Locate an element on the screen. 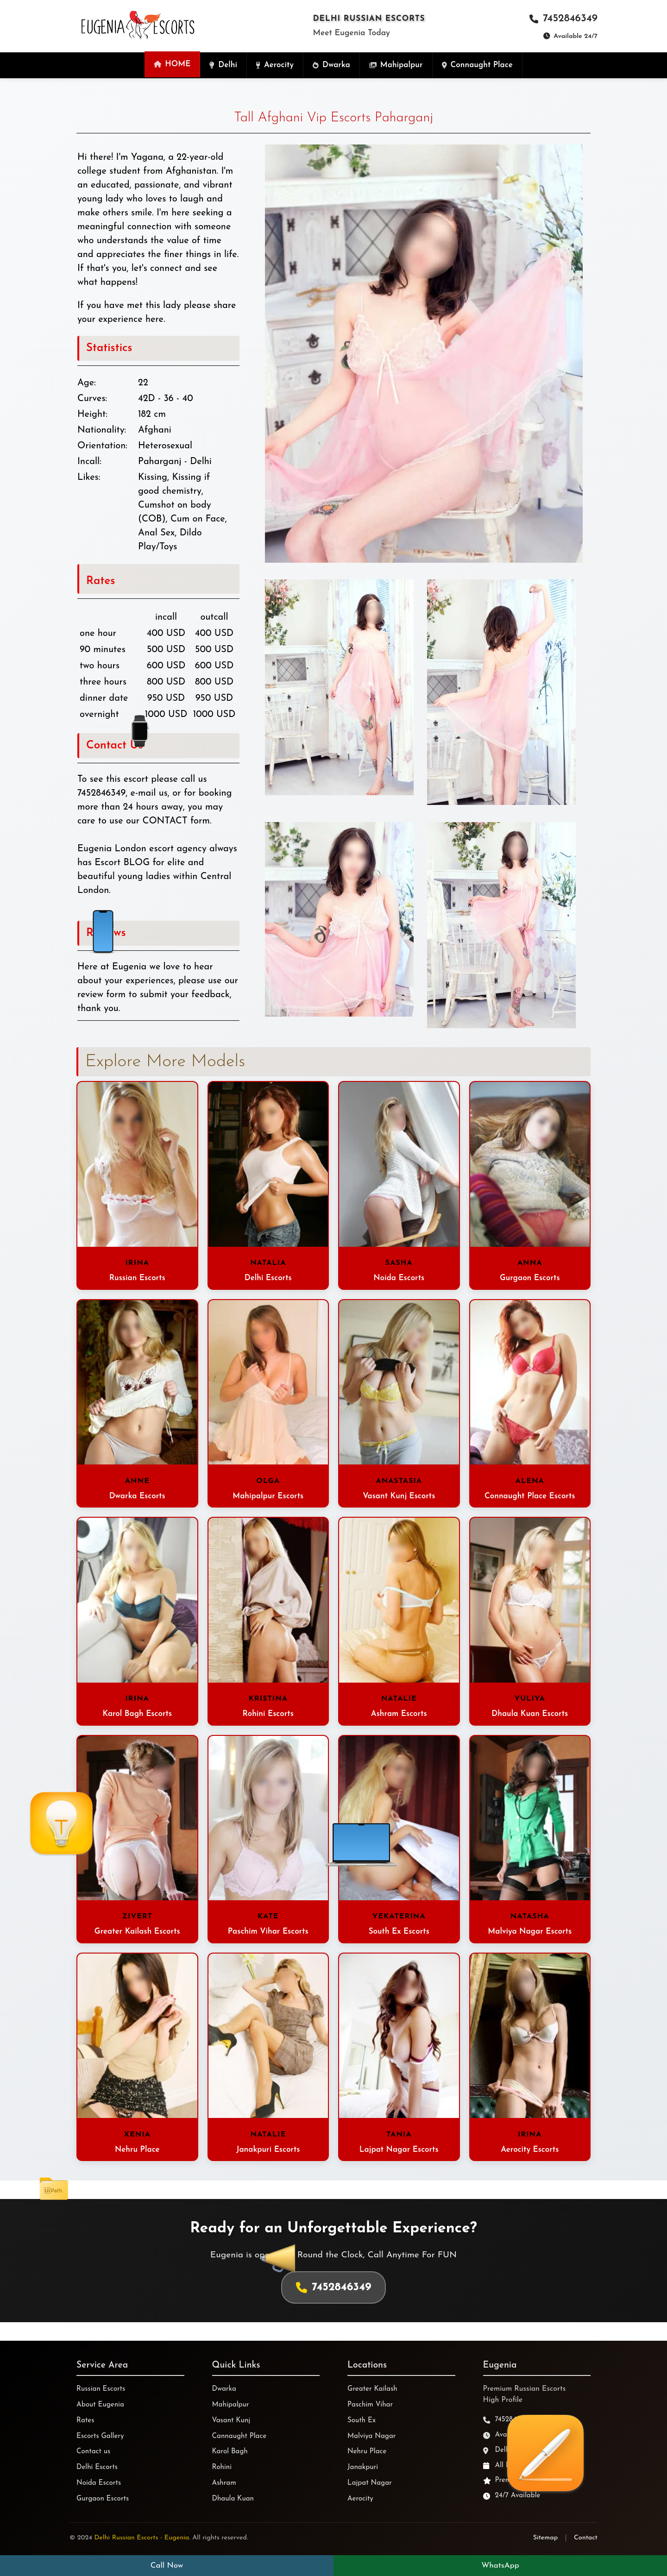 Image resolution: width=667 pixels, height=2576 pixels. open the Tips app for helpful hints and tutorials is located at coordinates (61, 1823).